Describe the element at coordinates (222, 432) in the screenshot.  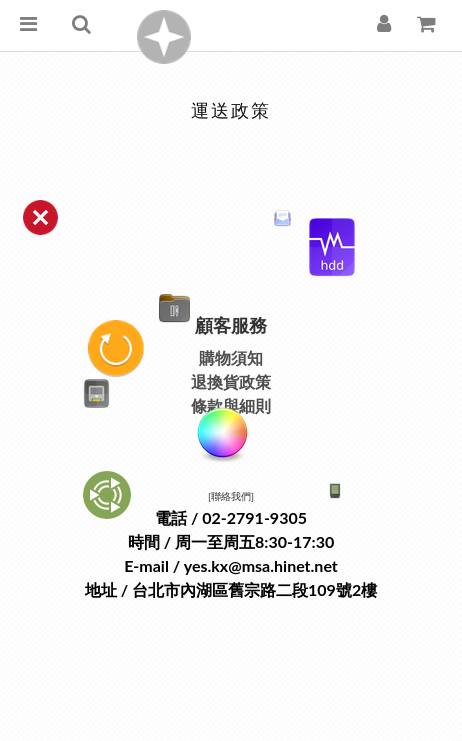
I see `customize profile background color` at that location.